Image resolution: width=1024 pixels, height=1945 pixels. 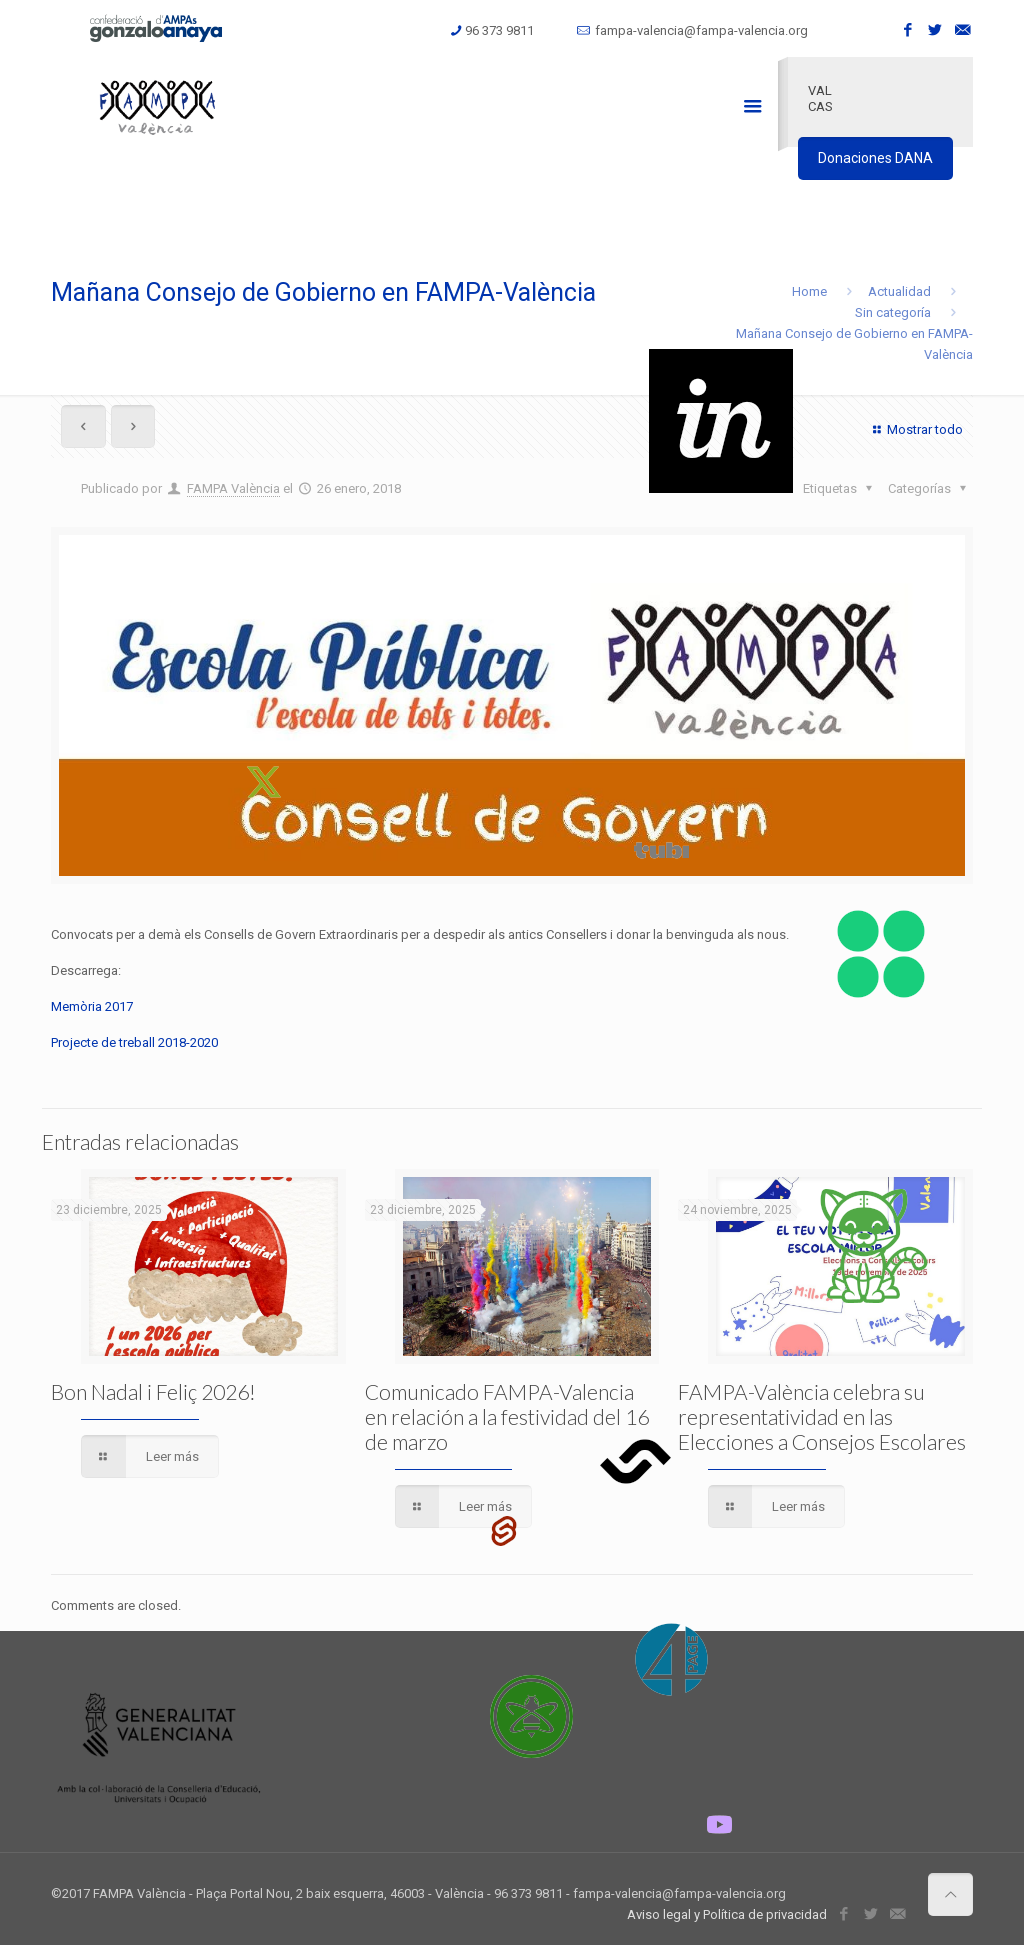 I want to click on semaphore ci logo, so click(x=635, y=1461).